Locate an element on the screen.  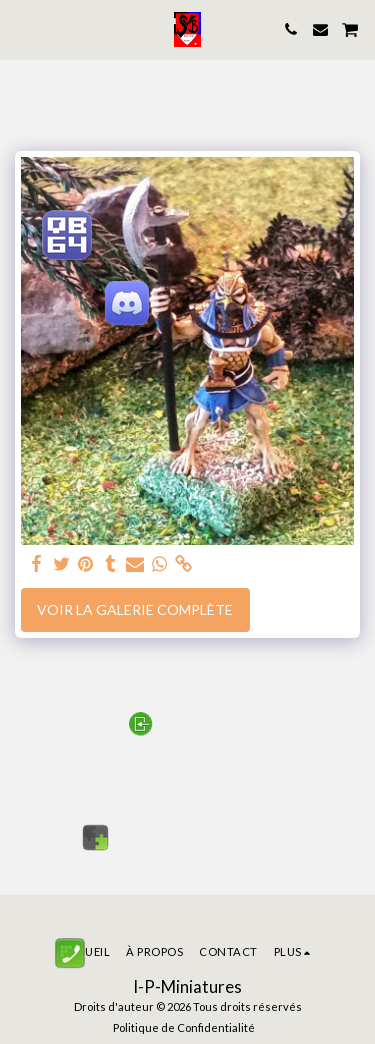
launch the QB64 programming environment is located at coordinates (67, 235).